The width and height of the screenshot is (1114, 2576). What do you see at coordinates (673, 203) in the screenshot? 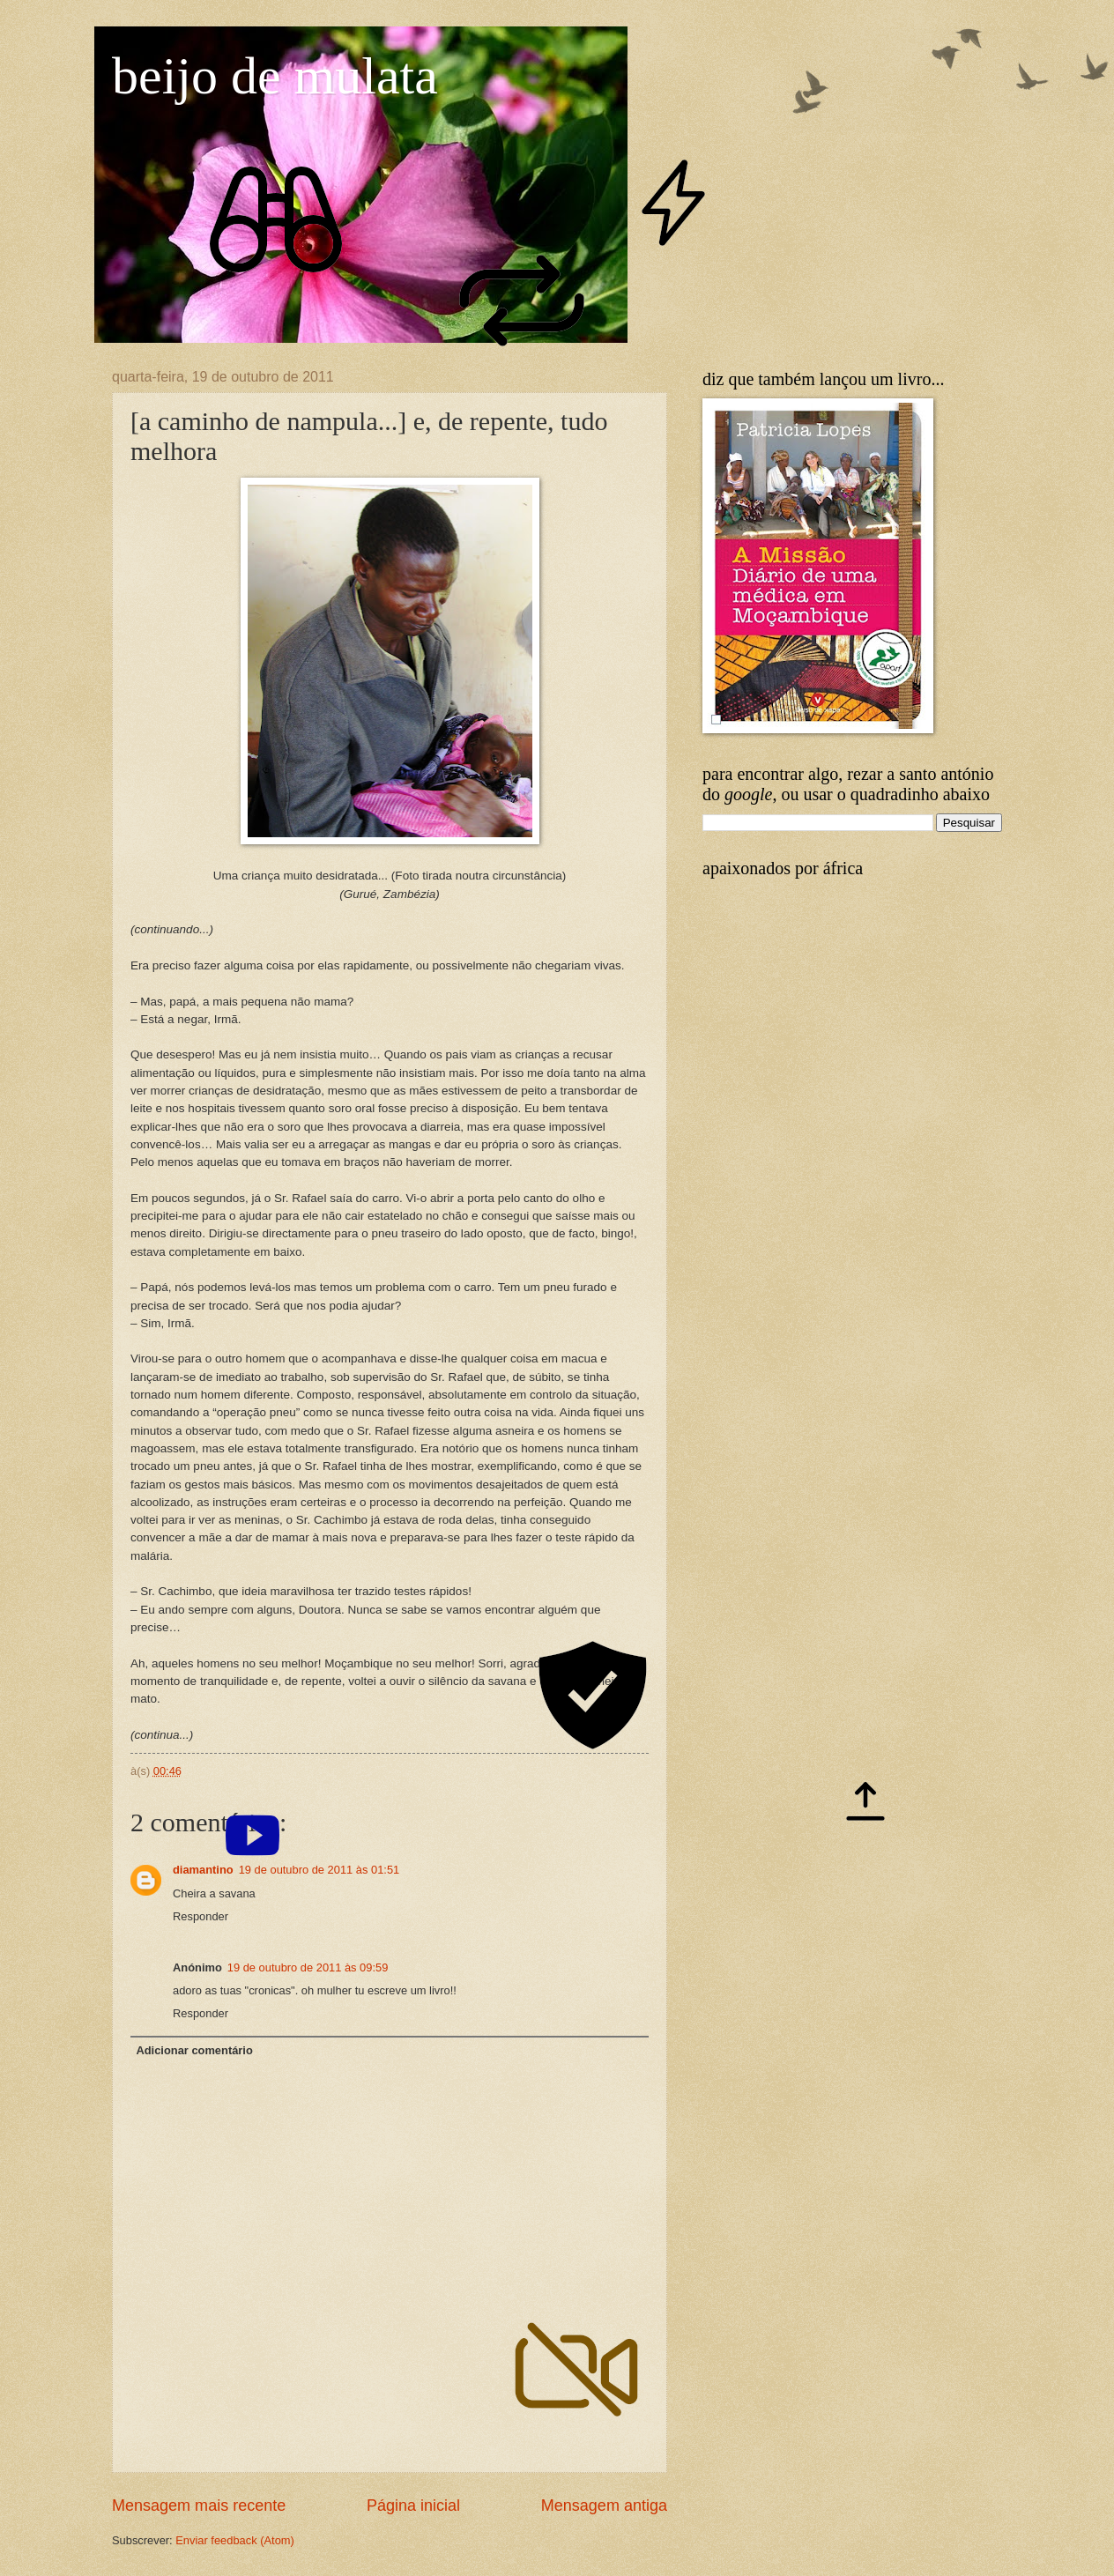
I see `toggle flash on for camera` at bounding box center [673, 203].